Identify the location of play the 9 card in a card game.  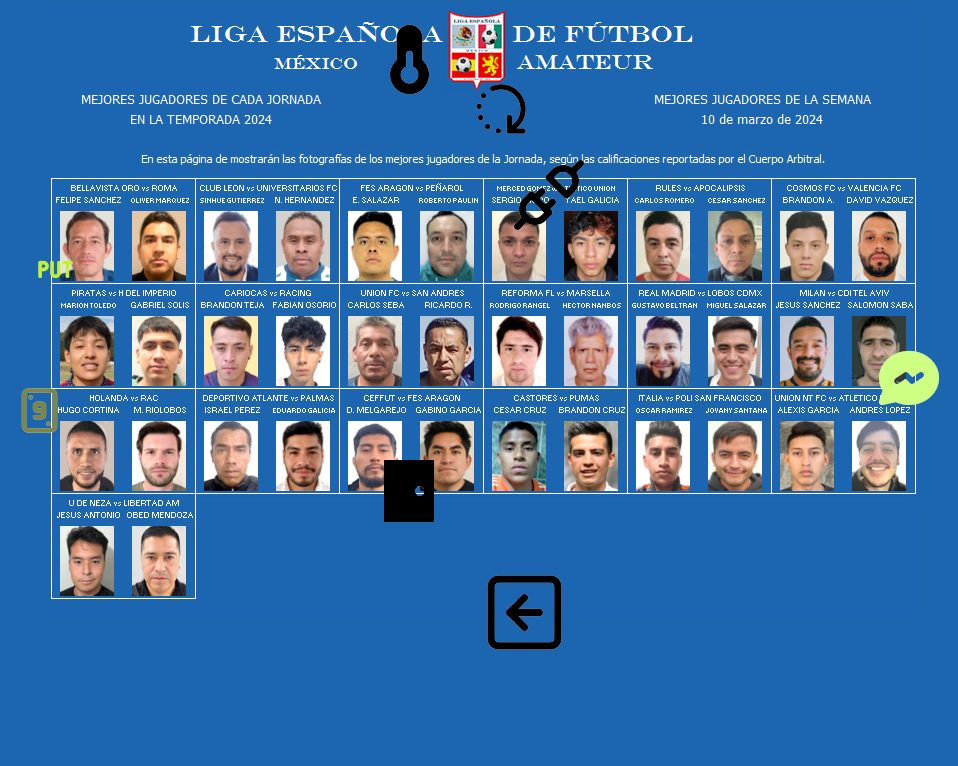
(39, 410).